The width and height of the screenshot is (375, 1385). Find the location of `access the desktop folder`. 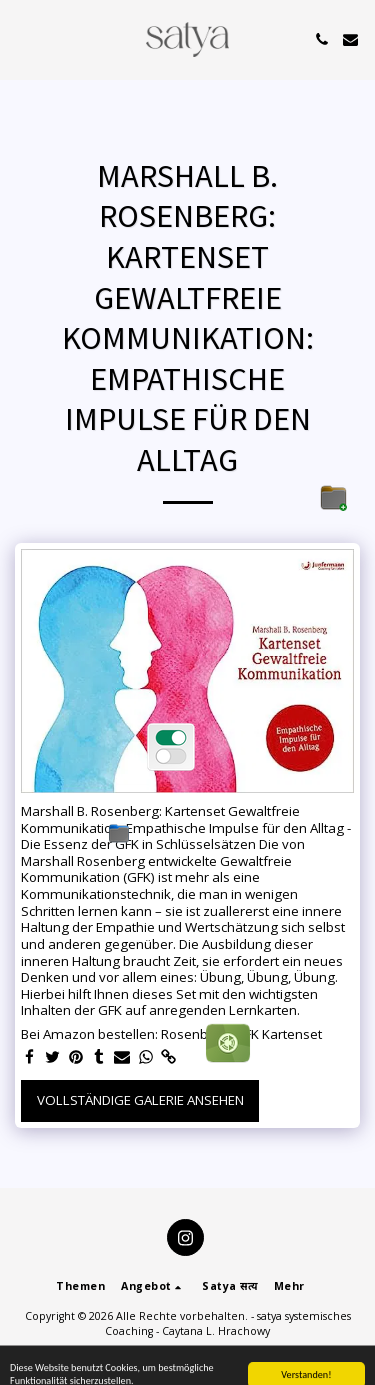

access the desktop folder is located at coordinates (228, 1042).